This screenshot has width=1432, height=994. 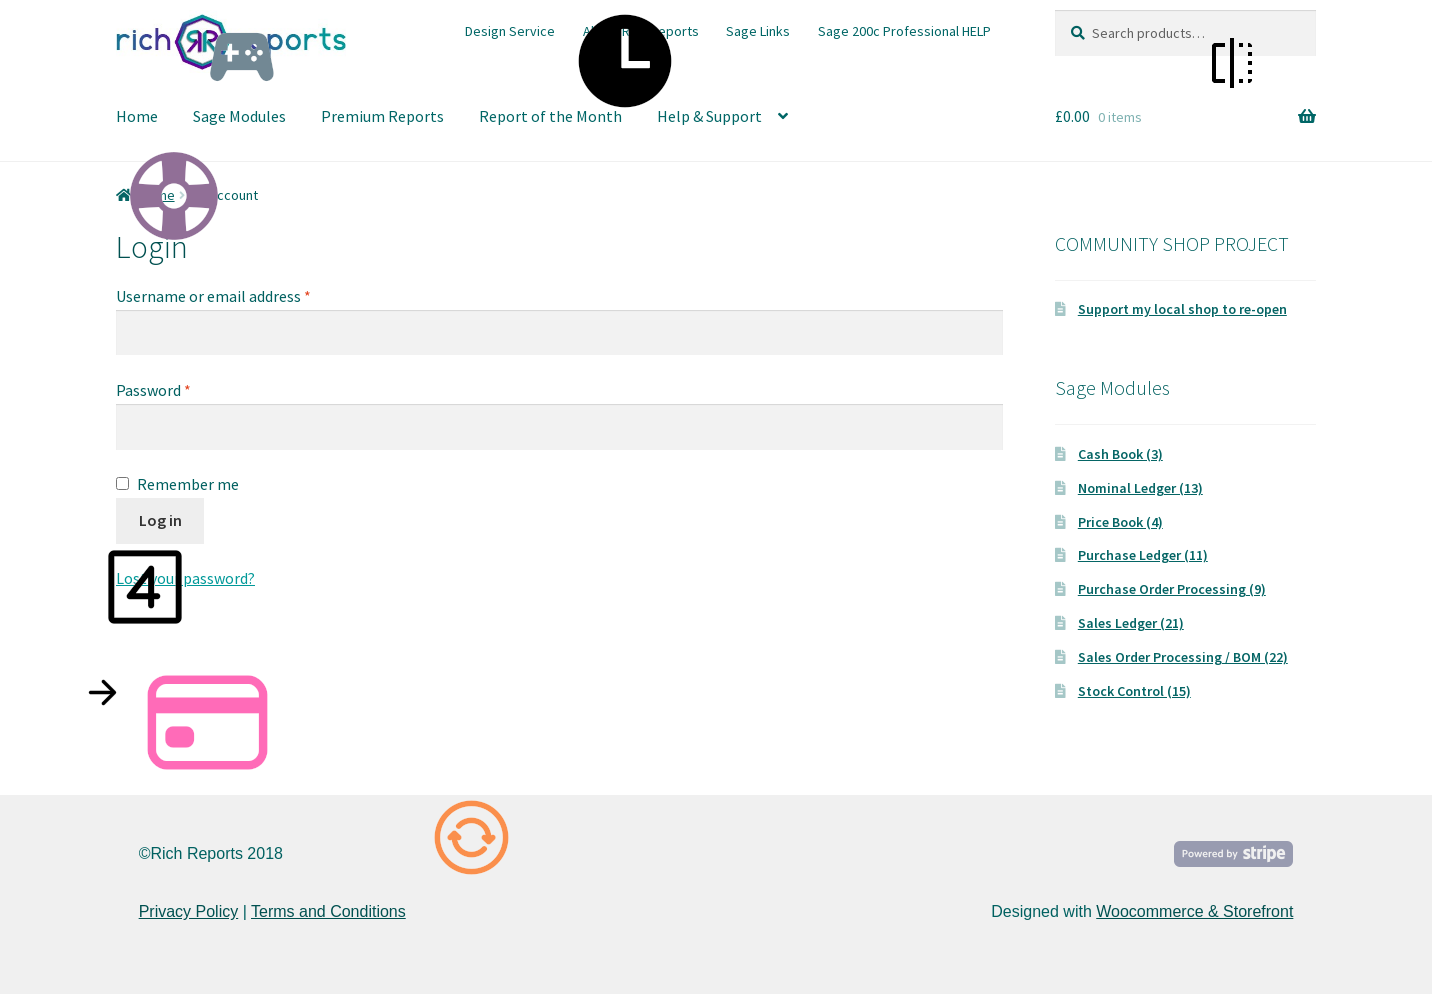 I want to click on sync data with cloud or server, so click(x=471, y=837).